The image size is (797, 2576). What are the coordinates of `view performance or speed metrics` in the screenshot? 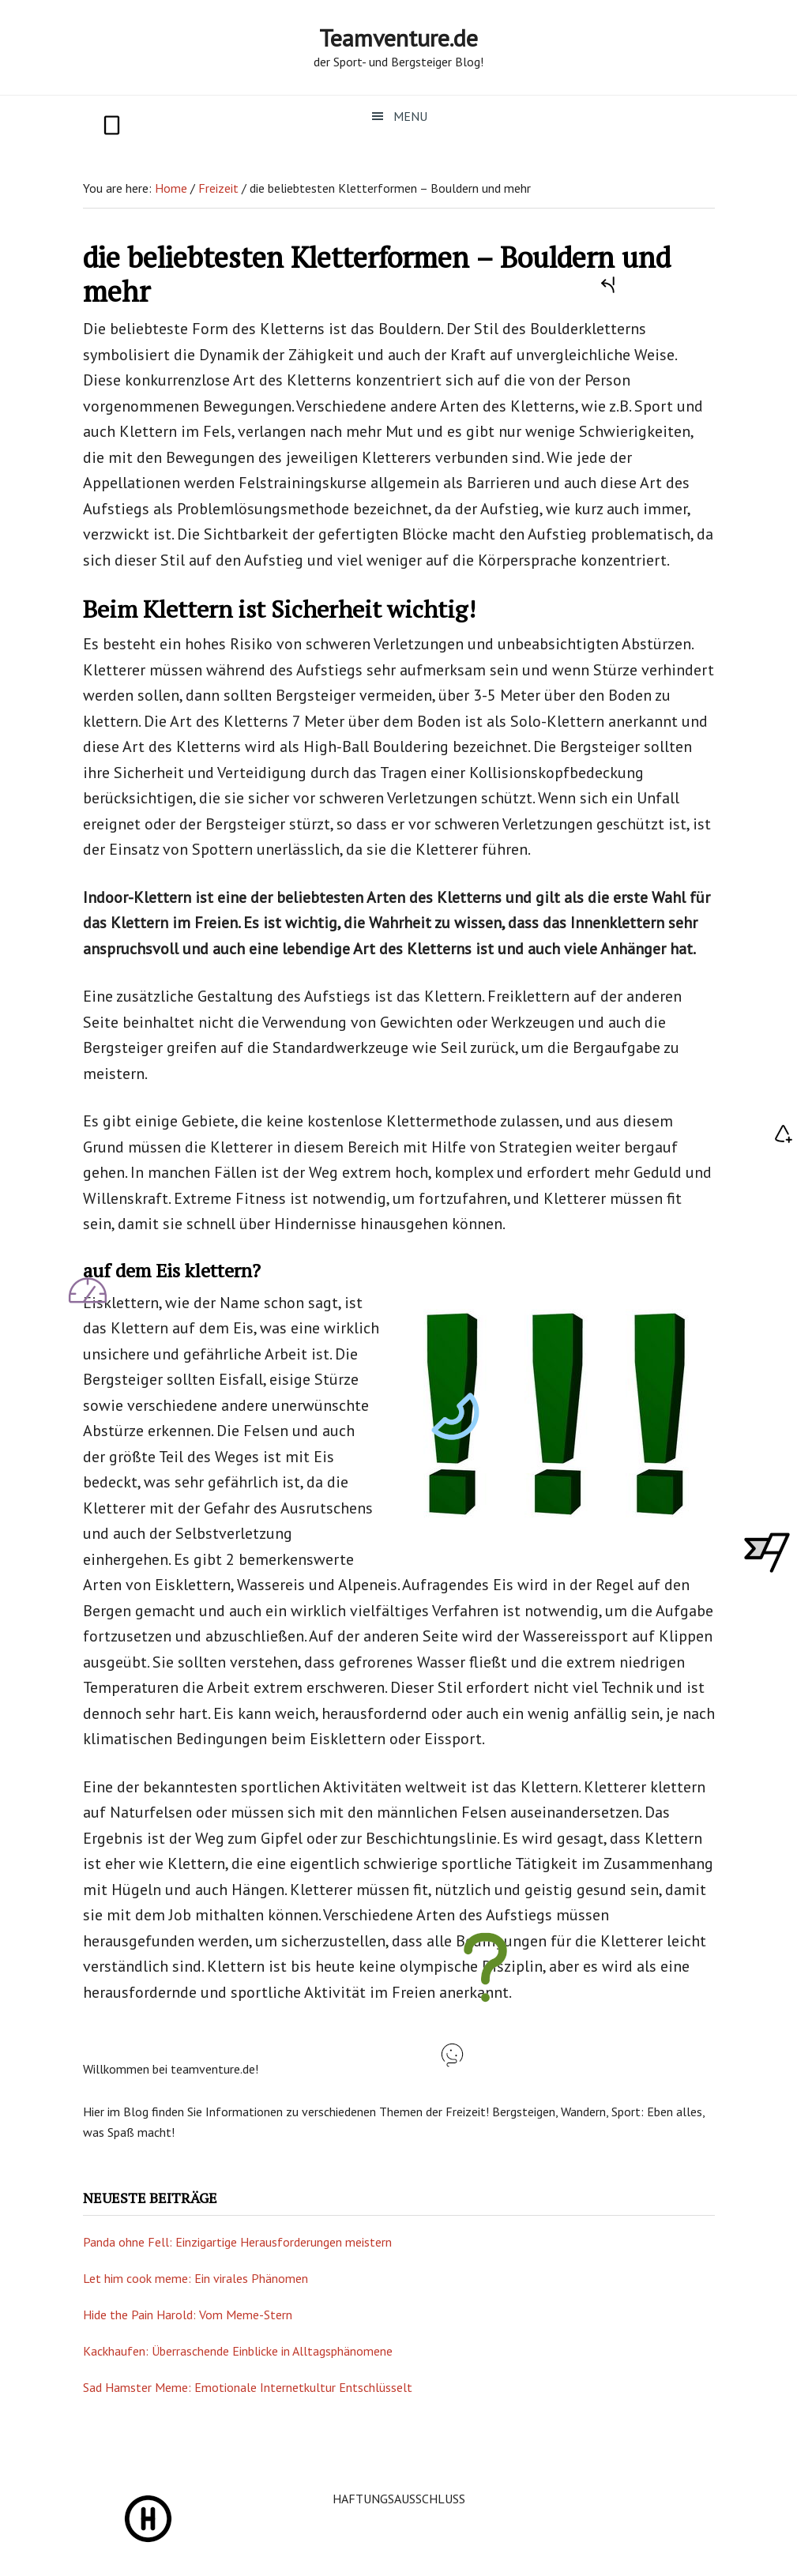 It's located at (88, 1292).